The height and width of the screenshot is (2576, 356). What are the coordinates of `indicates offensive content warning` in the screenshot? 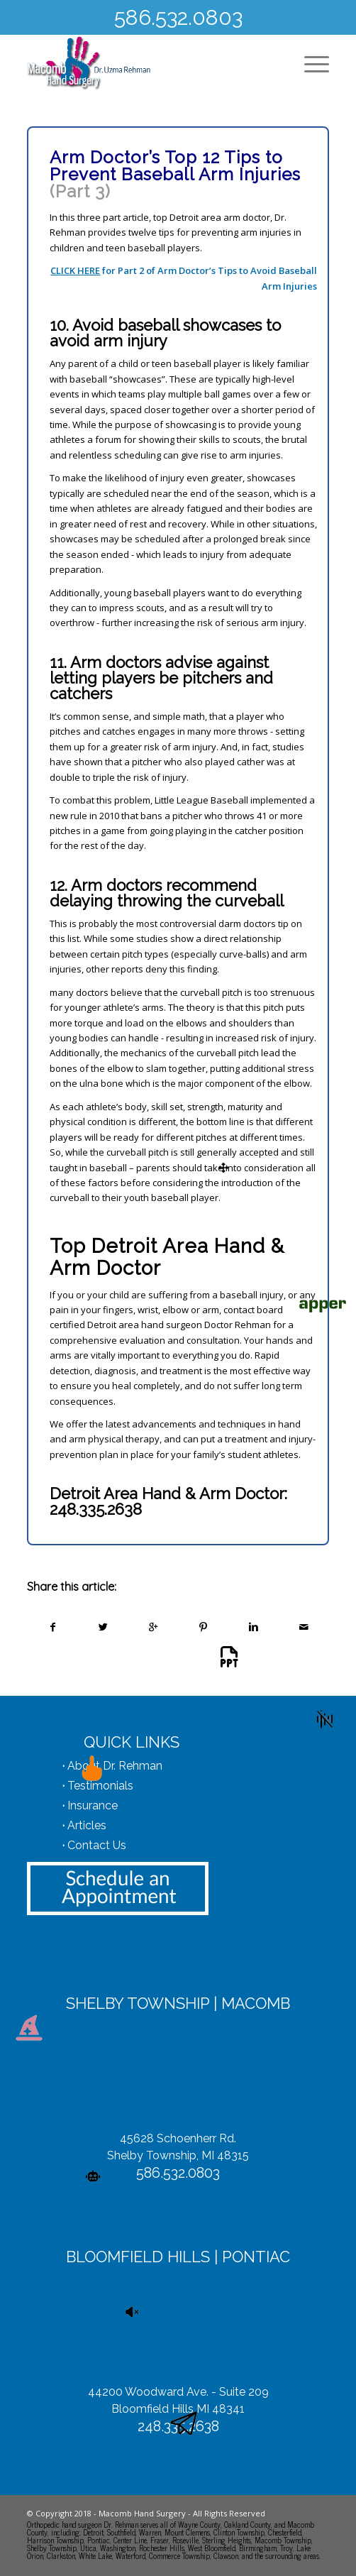 It's located at (91, 1768).